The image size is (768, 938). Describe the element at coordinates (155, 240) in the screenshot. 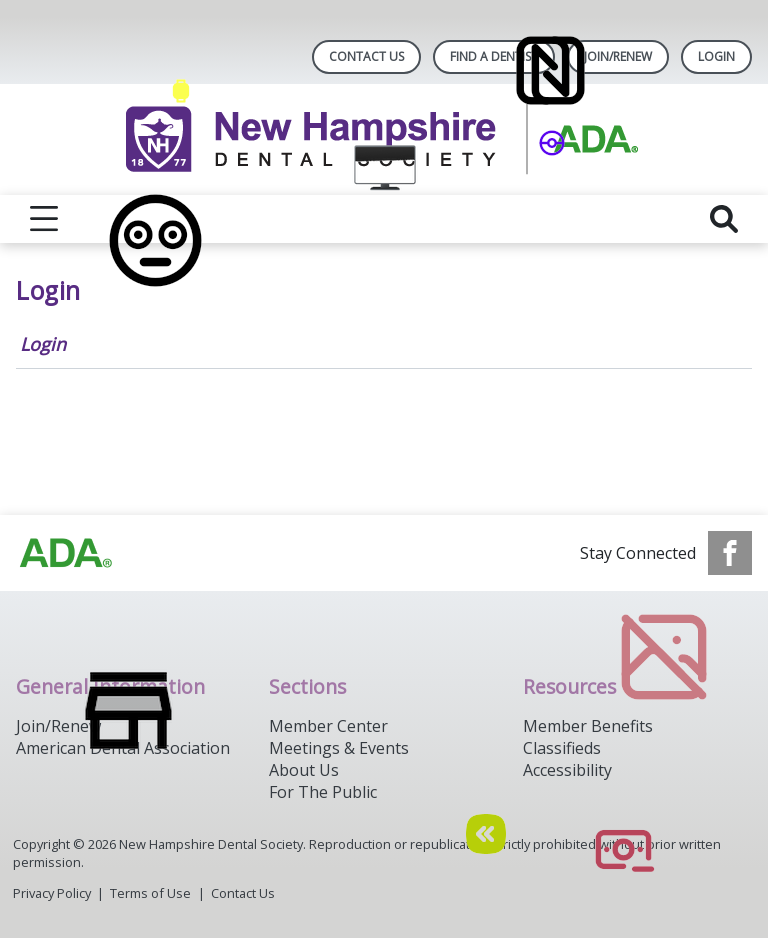

I see `flushed or surprised emoji reaction` at that location.